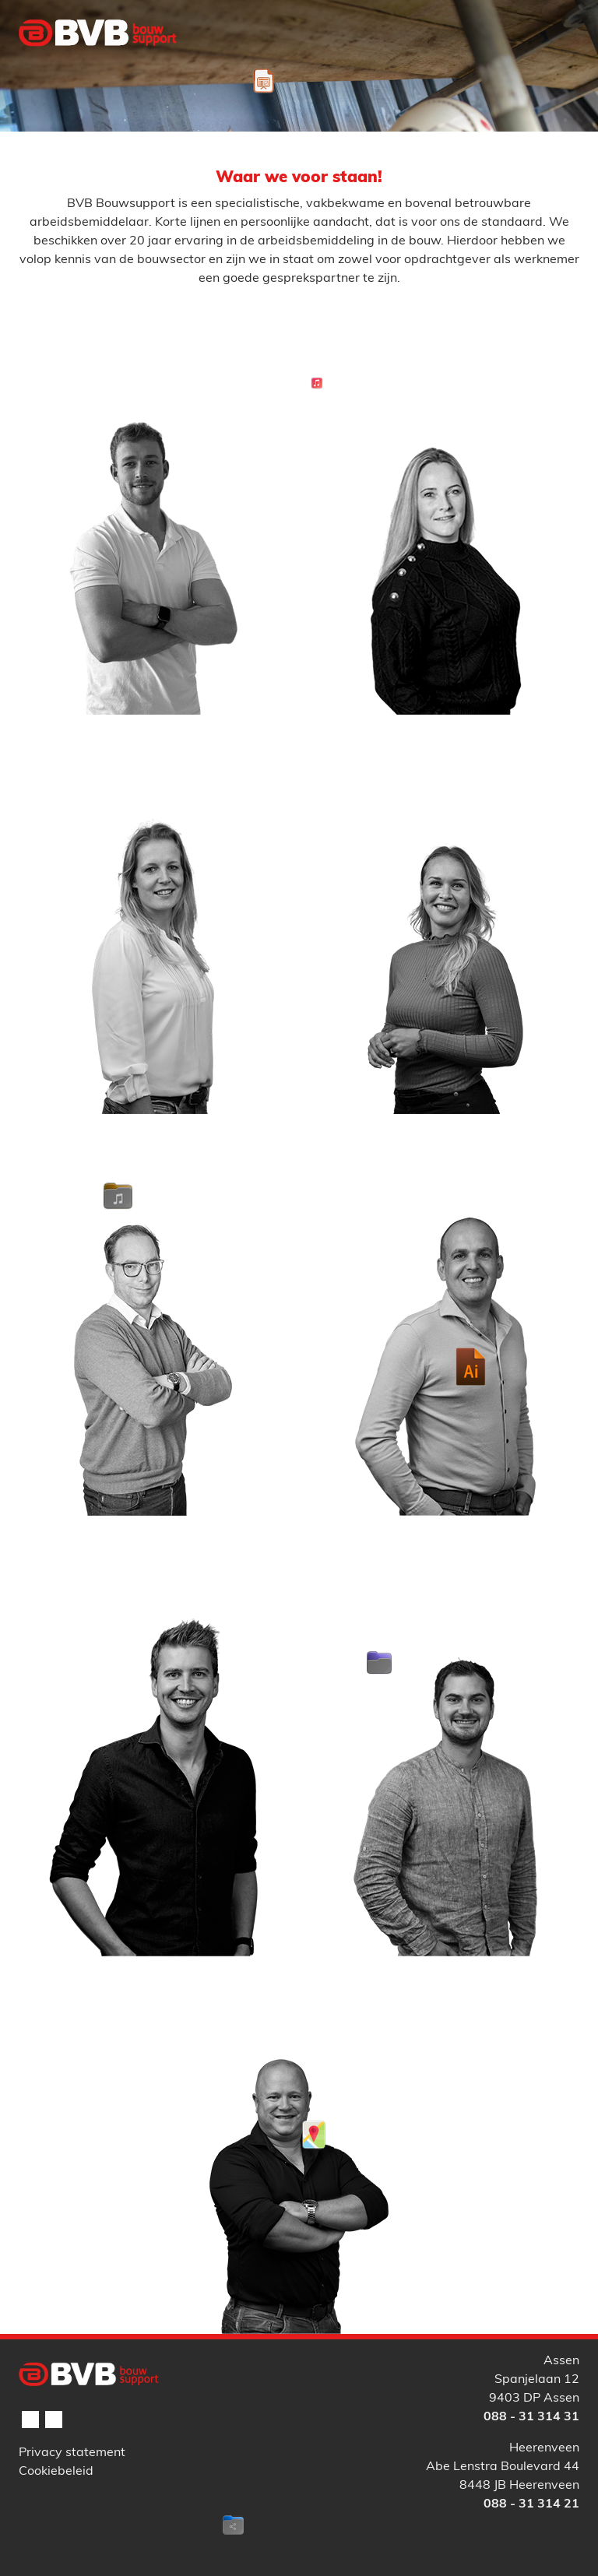 This screenshot has height=2576, width=598. I want to click on open the gnome music app, so click(317, 383).